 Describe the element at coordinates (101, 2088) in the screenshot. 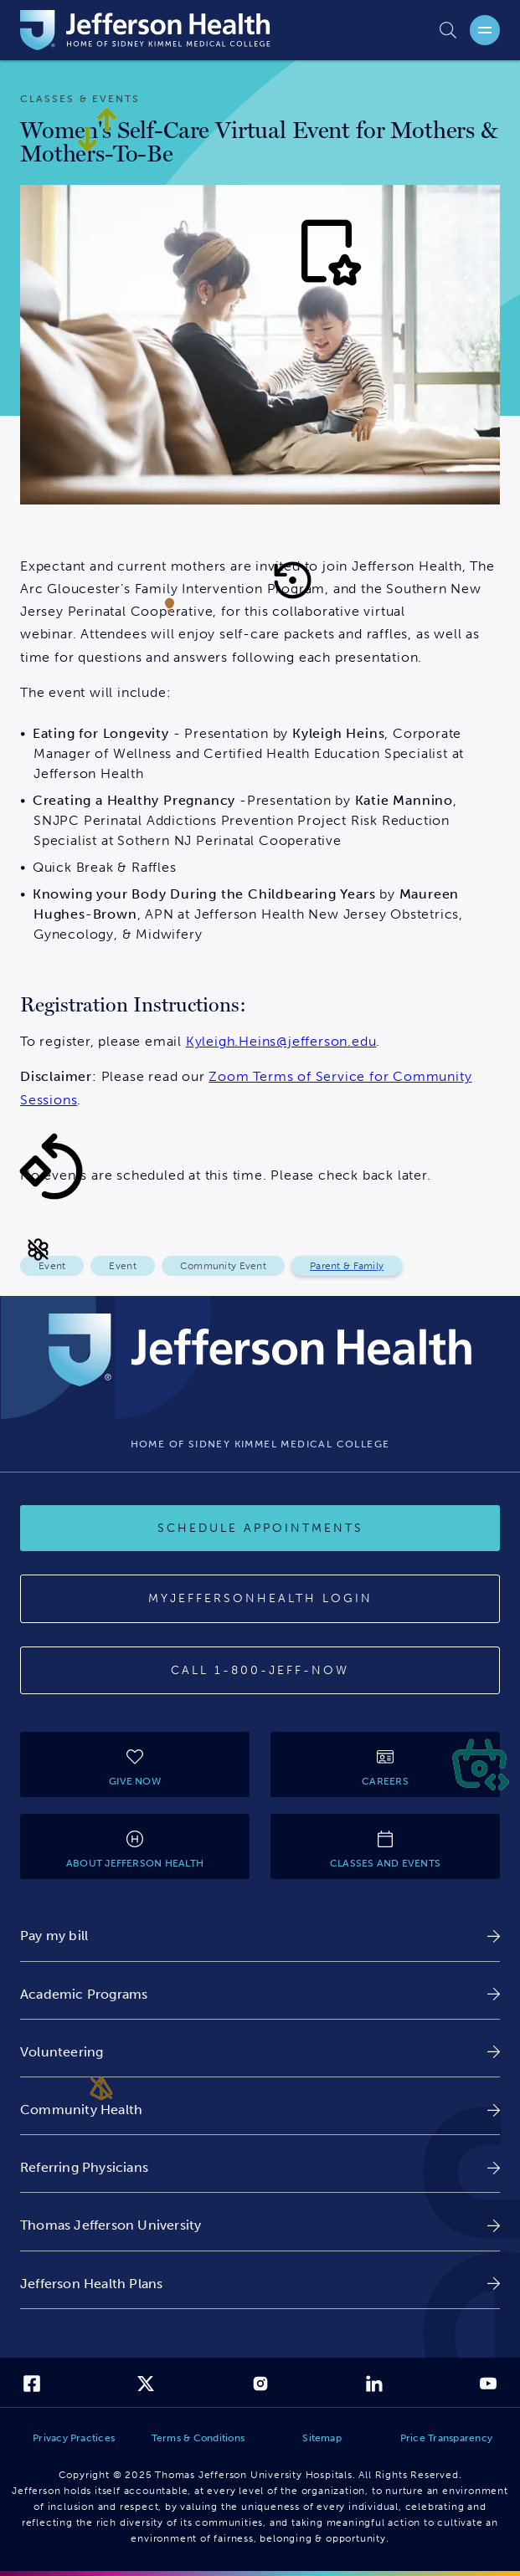

I see `disable or hide pyramid view` at that location.